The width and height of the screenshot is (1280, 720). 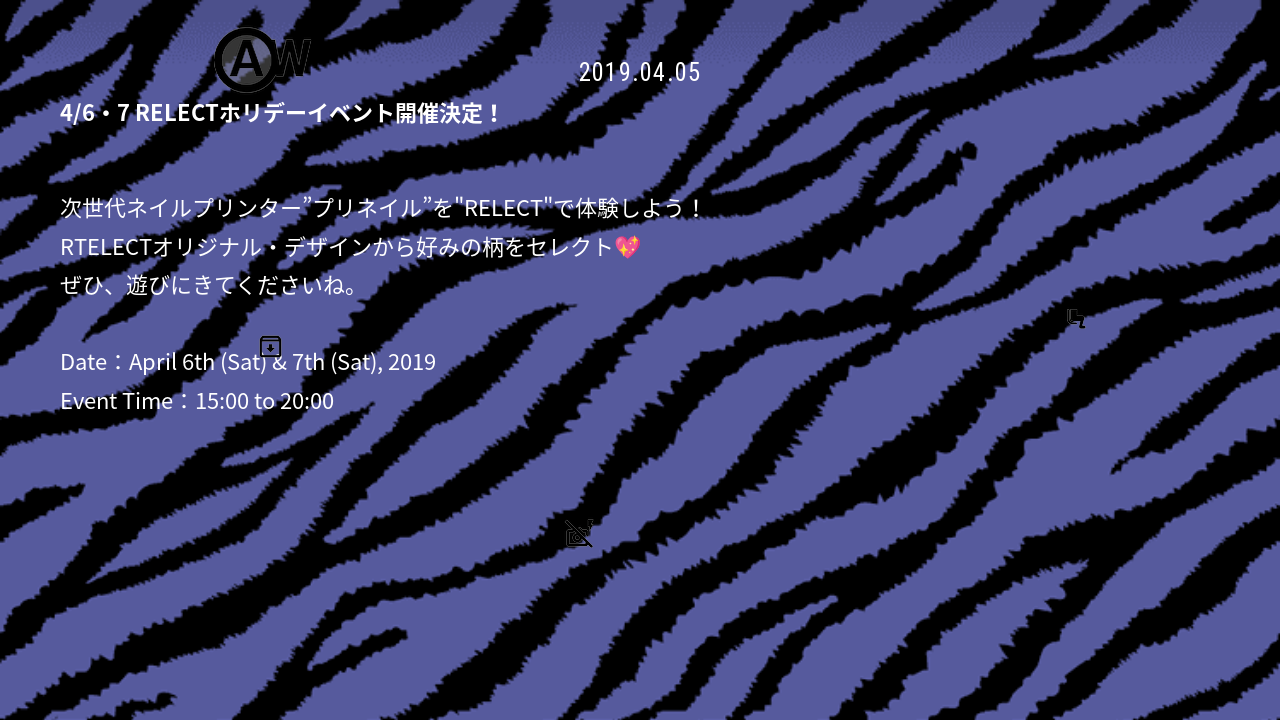 I want to click on archive this item, so click(x=270, y=346).